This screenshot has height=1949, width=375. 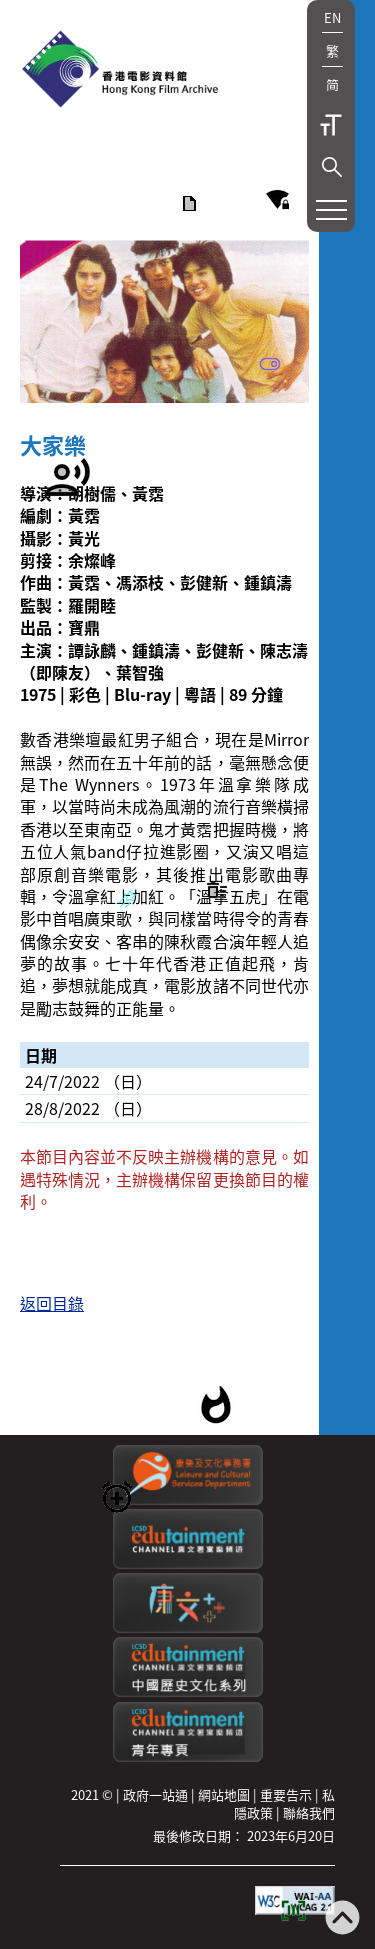 What do you see at coordinates (117, 1497) in the screenshot?
I see `add a new alarm` at bounding box center [117, 1497].